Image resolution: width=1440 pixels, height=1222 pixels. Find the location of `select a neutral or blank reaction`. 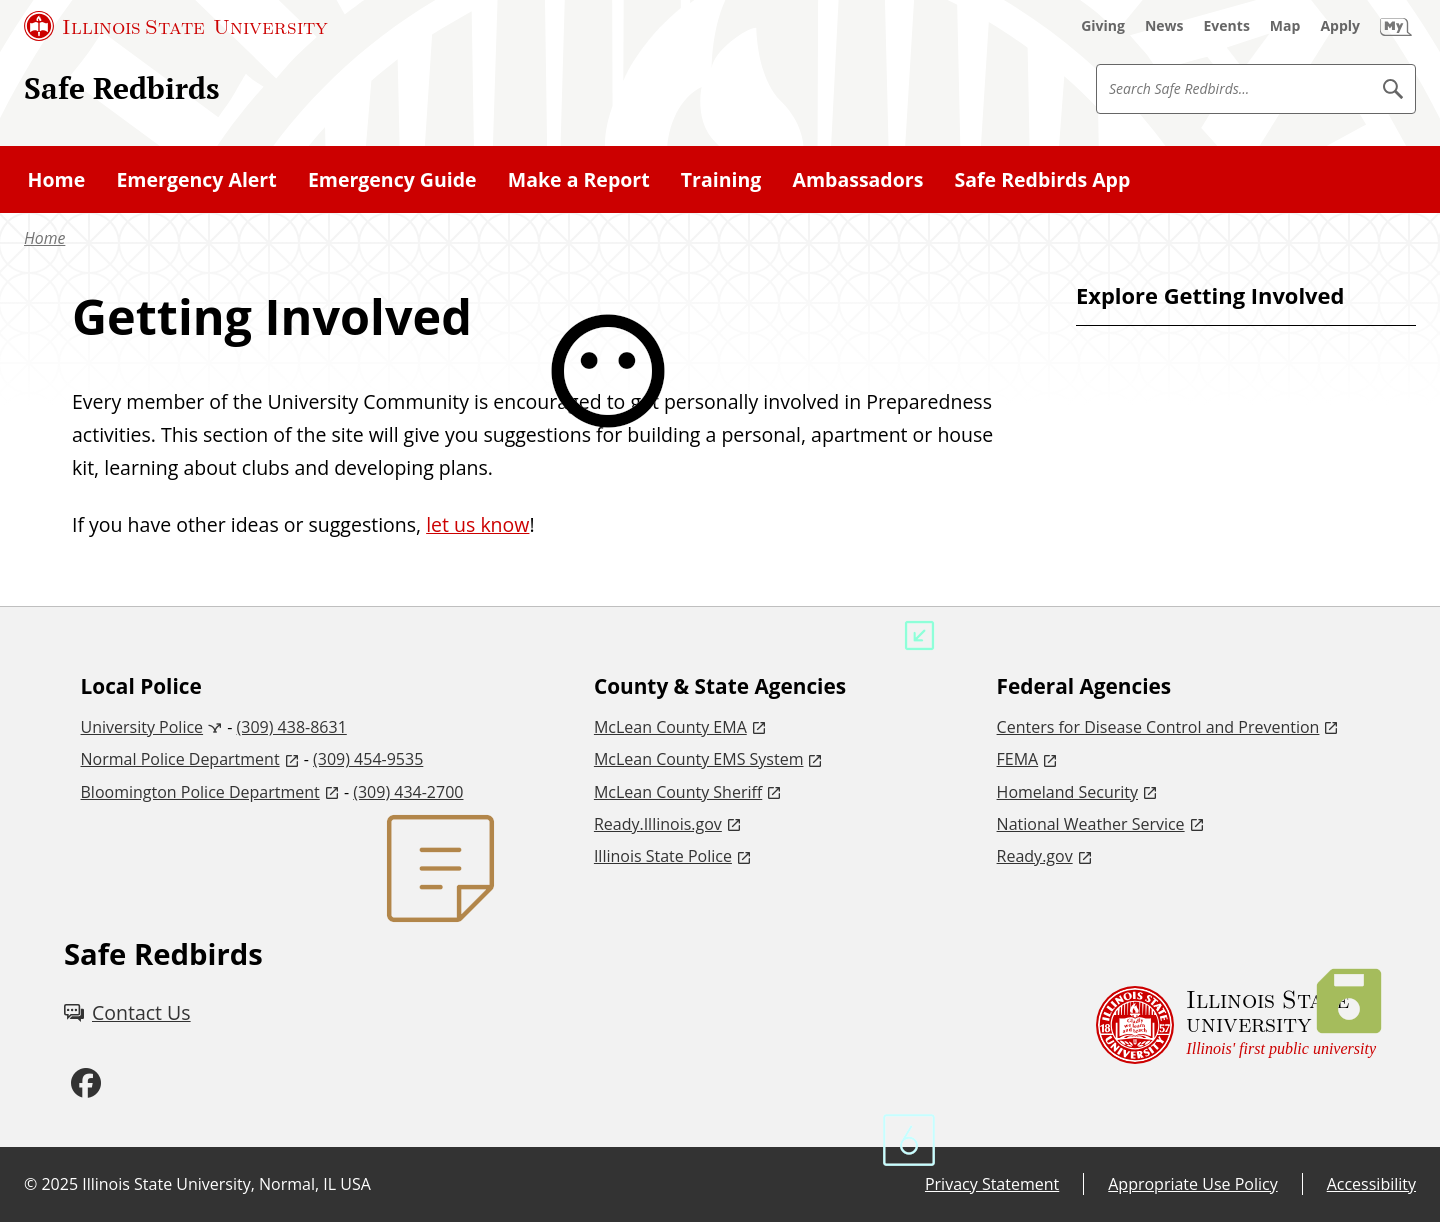

select a neutral or blank reaction is located at coordinates (608, 371).